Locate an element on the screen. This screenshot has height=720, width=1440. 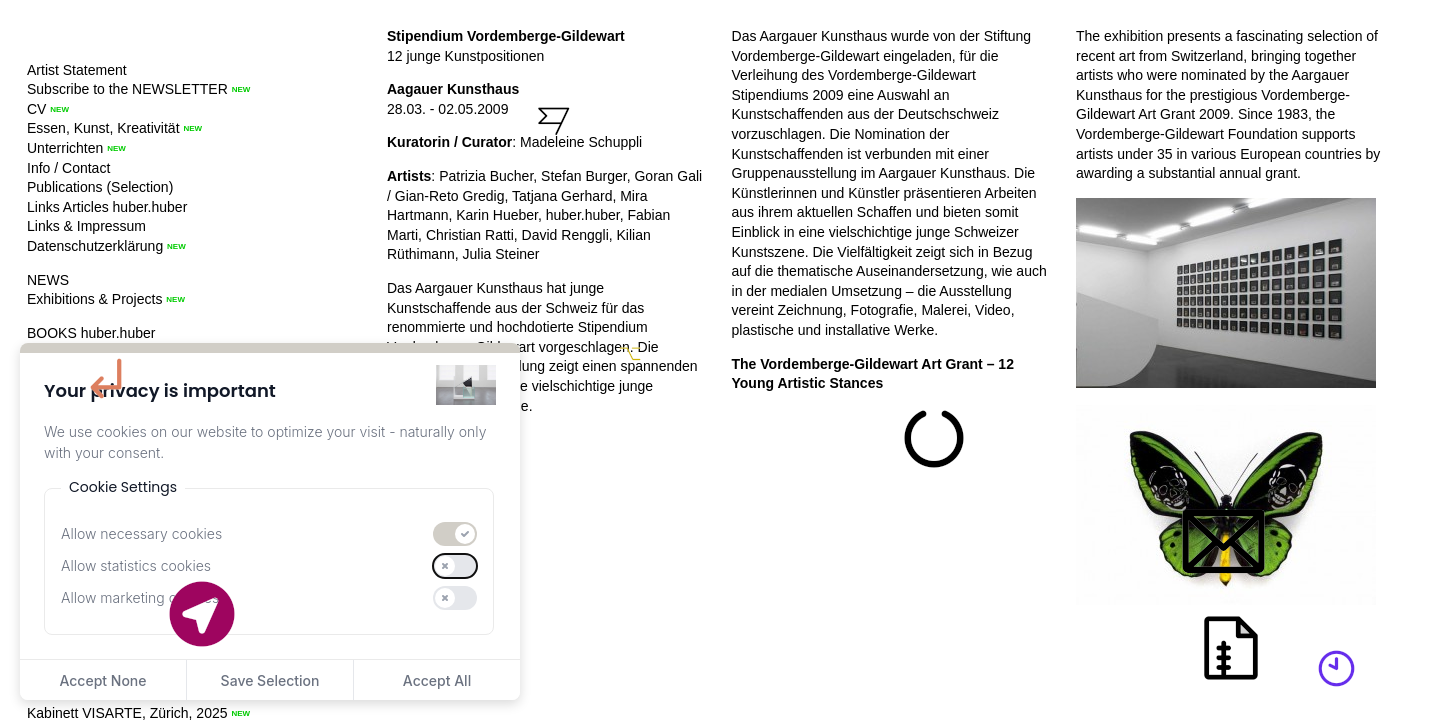
open your email inbox is located at coordinates (1223, 541).